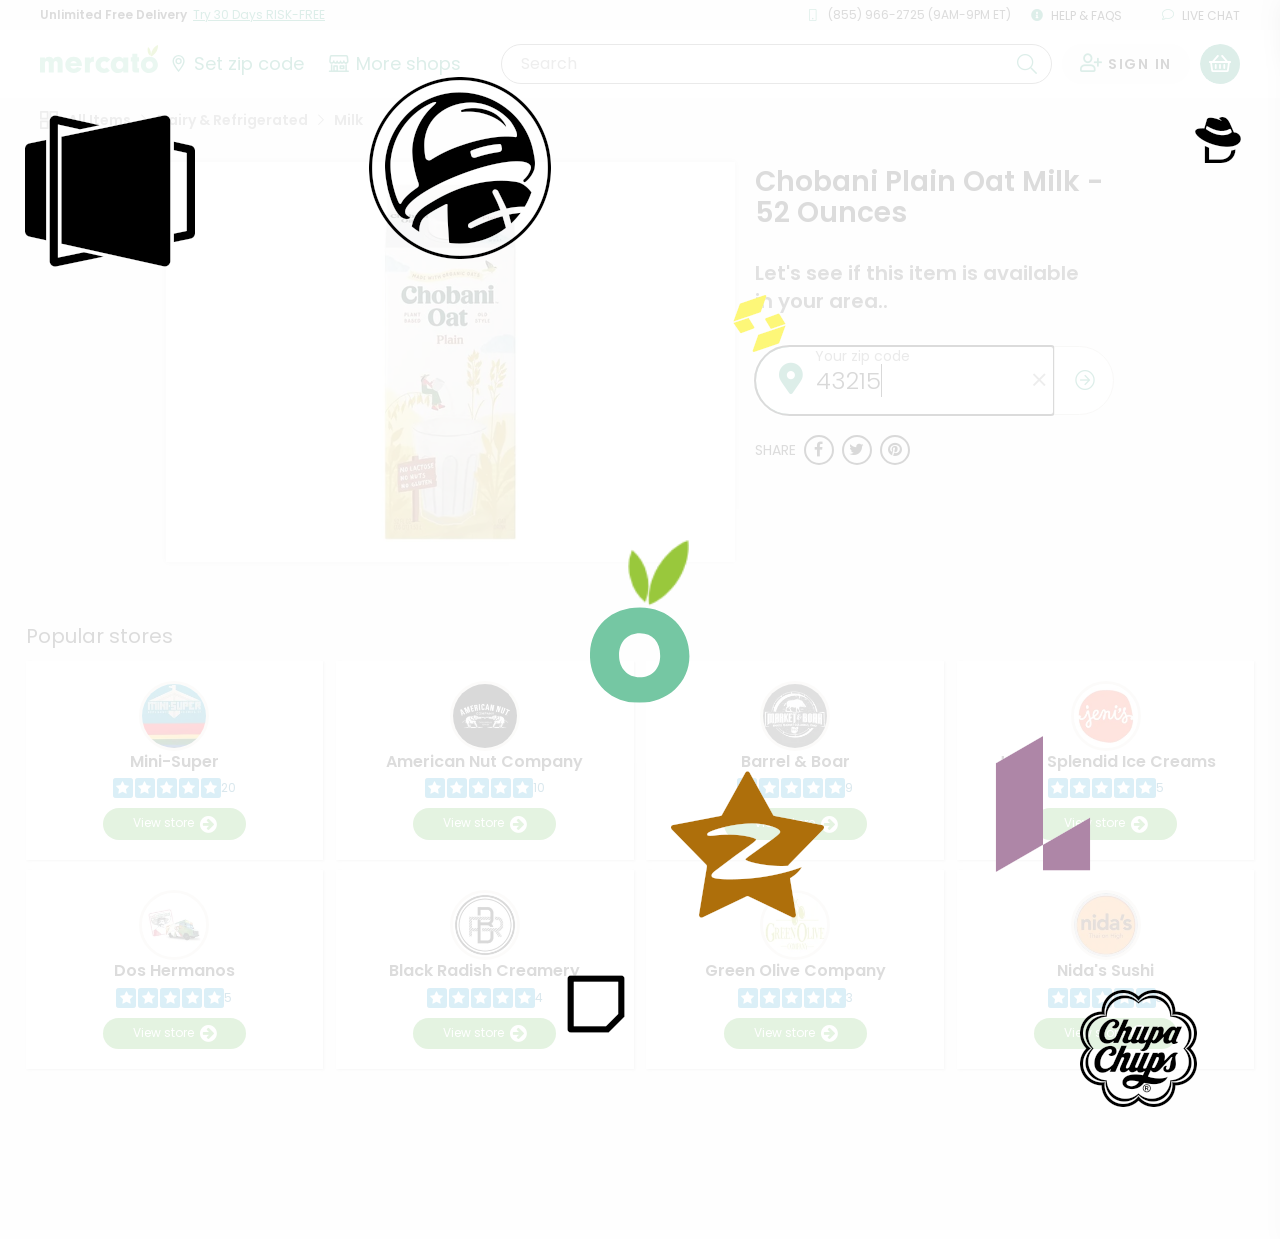 The height and width of the screenshot is (1239, 1280). I want to click on cyberdefenders platform logo, so click(1218, 140).